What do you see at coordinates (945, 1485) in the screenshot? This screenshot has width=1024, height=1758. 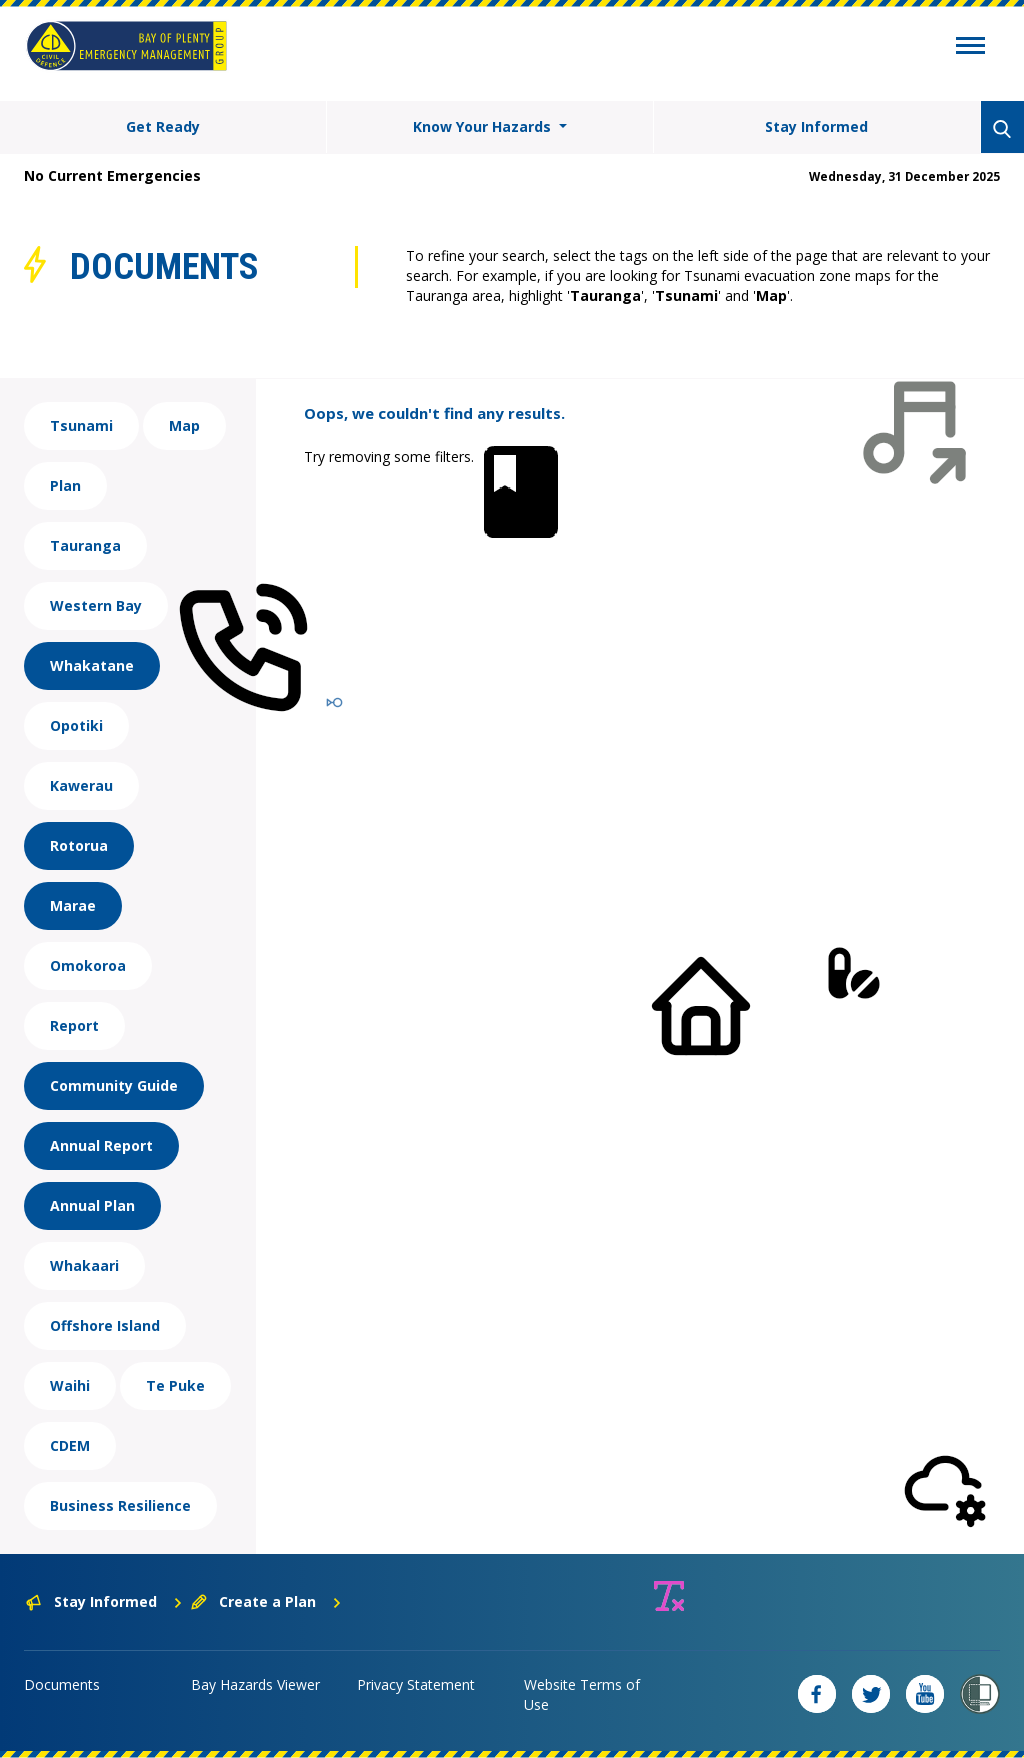 I see `access cloud service settings` at bounding box center [945, 1485].